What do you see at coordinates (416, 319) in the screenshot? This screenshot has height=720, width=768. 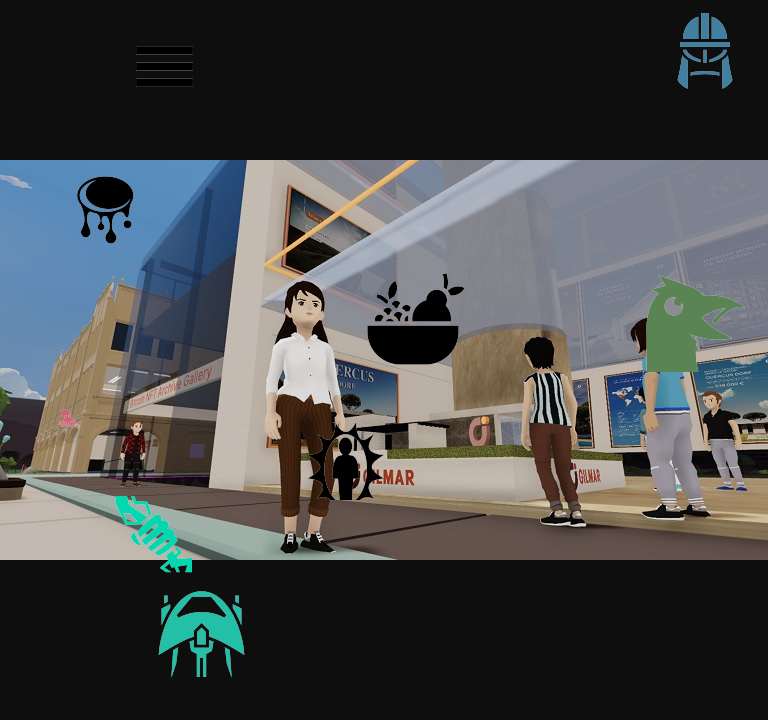 I see `view healthy food or nutrition options` at bounding box center [416, 319].